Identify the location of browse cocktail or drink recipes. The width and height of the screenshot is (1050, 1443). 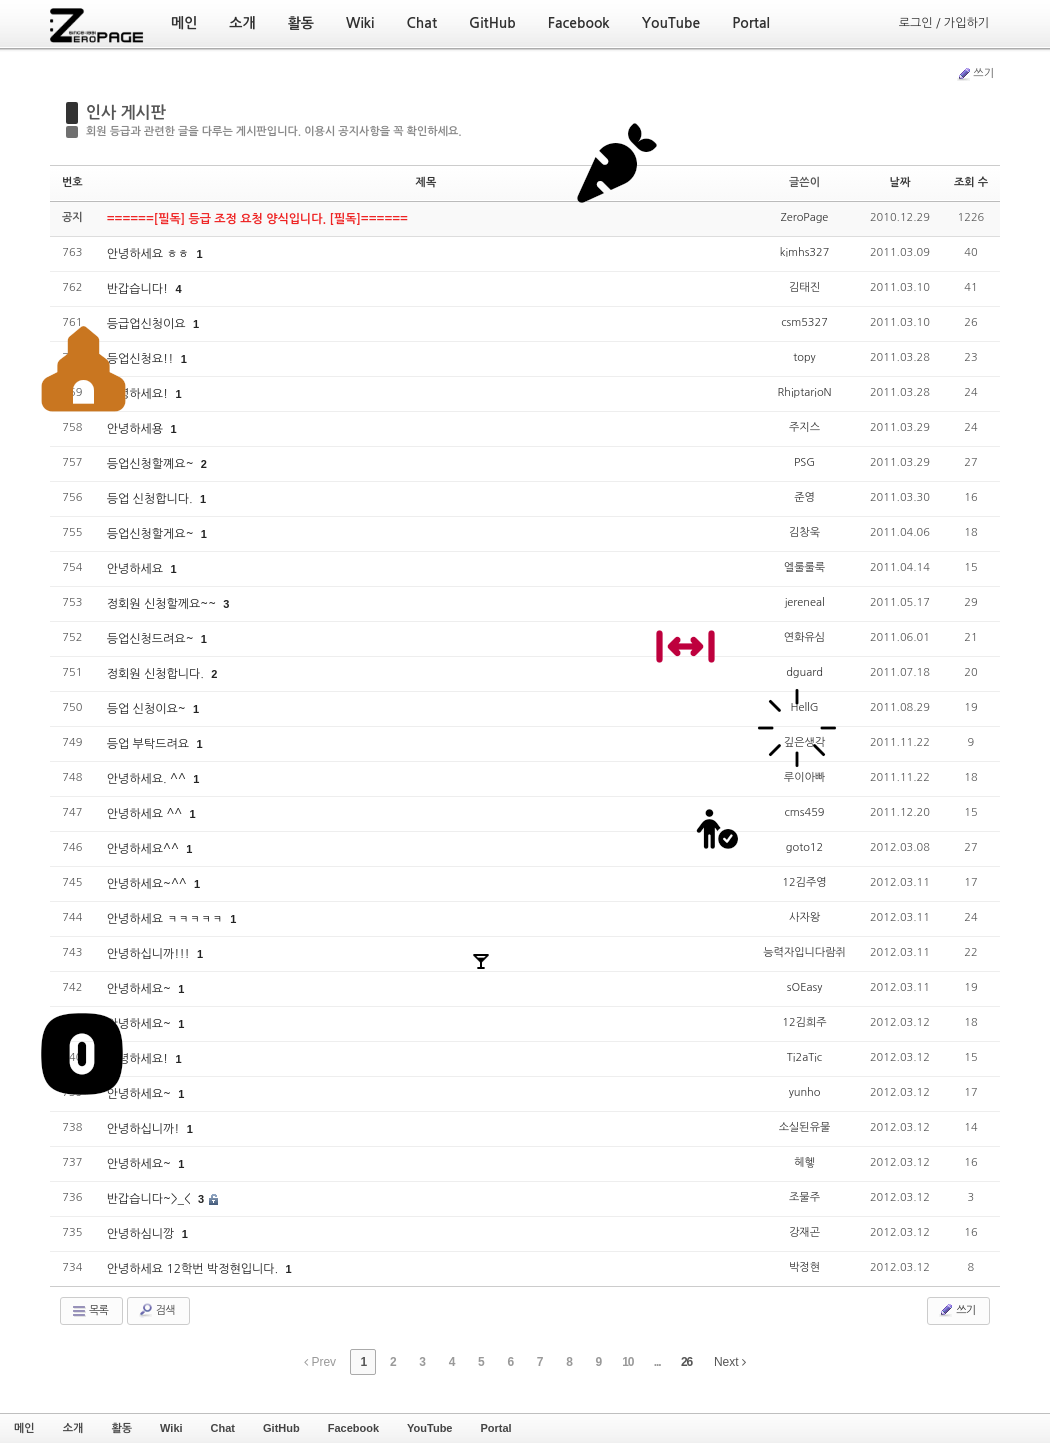
(481, 961).